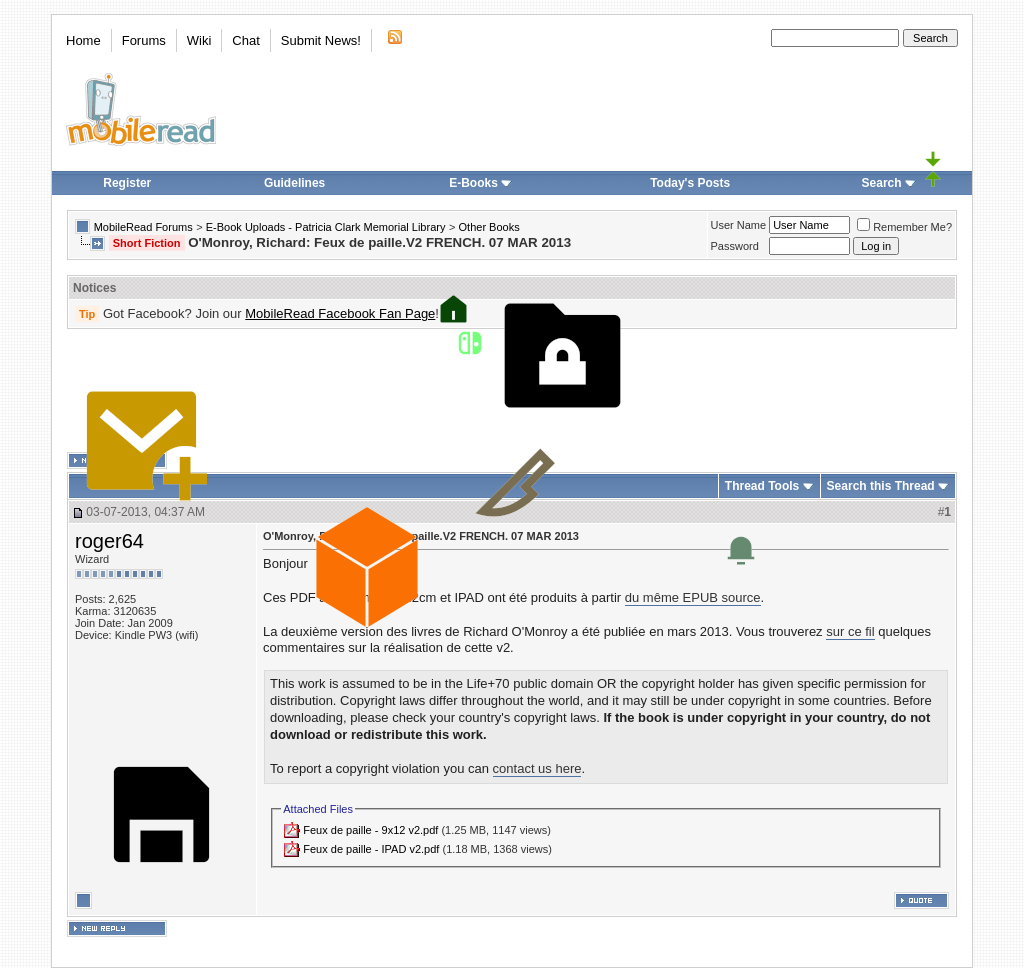  What do you see at coordinates (161, 814) in the screenshot?
I see `save current file or document` at bounding box center [161, 814].